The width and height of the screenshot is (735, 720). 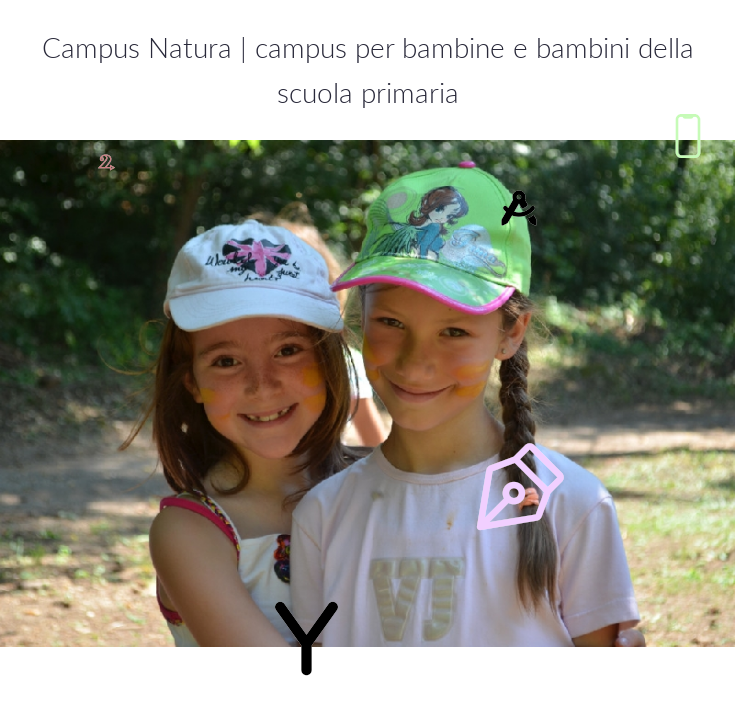 What do you see at coordinates (688, 136) in the screenshot?
I see `switch to mobile view` at bounding box center [688, 136].